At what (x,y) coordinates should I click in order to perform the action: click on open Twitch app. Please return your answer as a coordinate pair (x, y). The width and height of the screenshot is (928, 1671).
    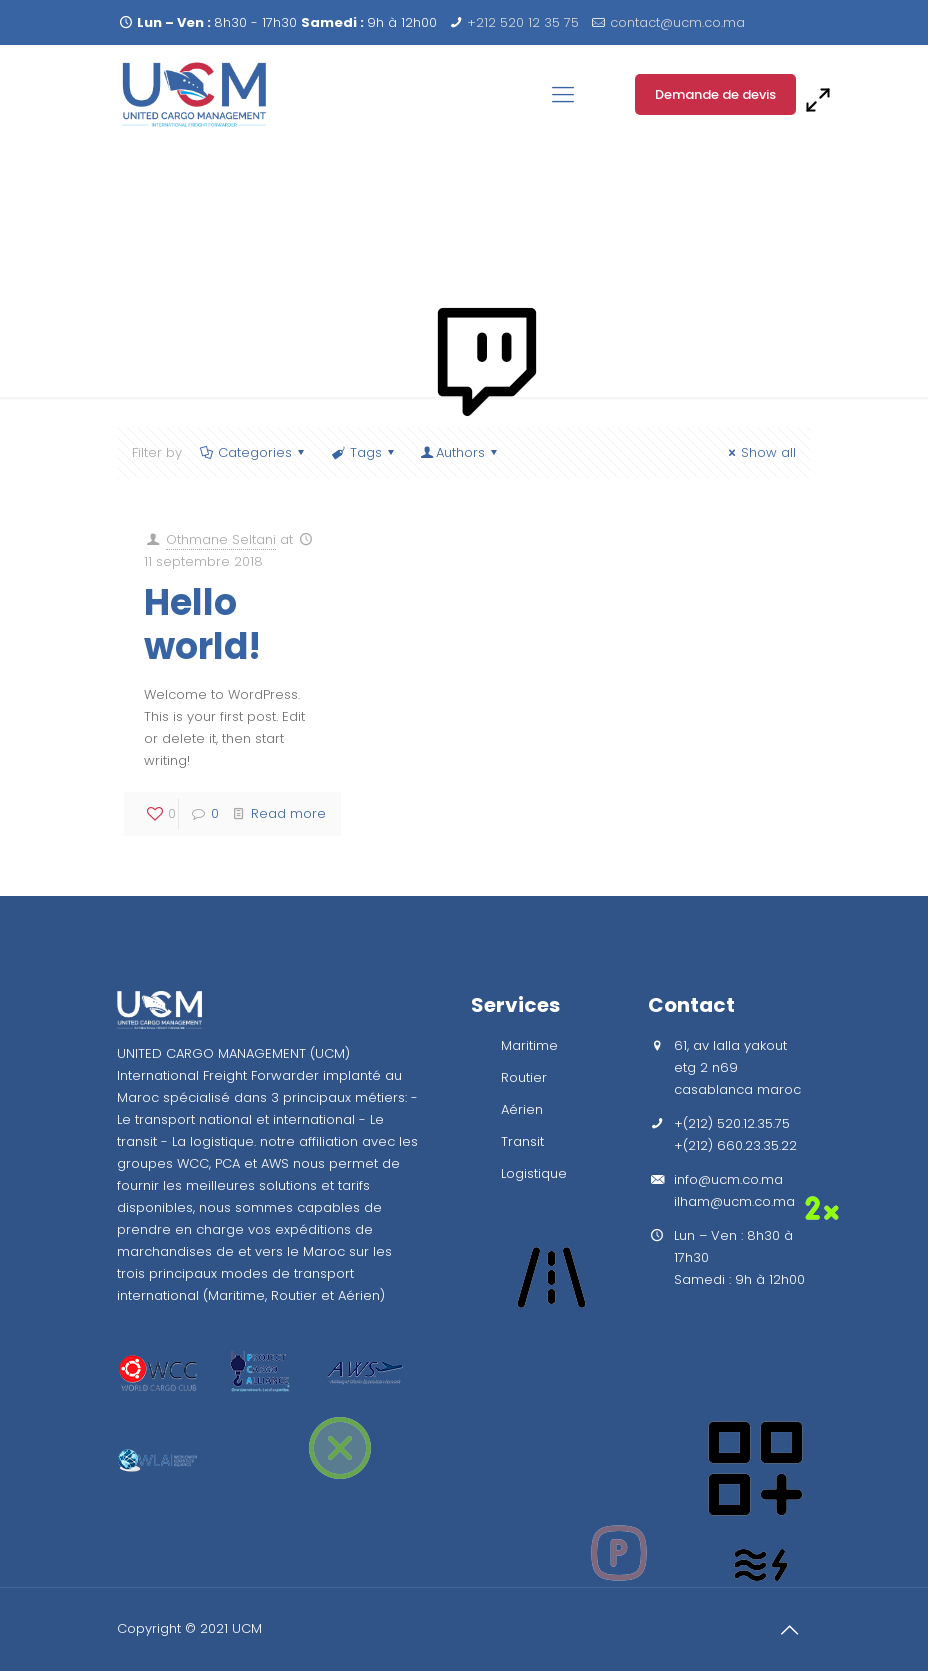
    Looking at the image, I should click on (487, 362).